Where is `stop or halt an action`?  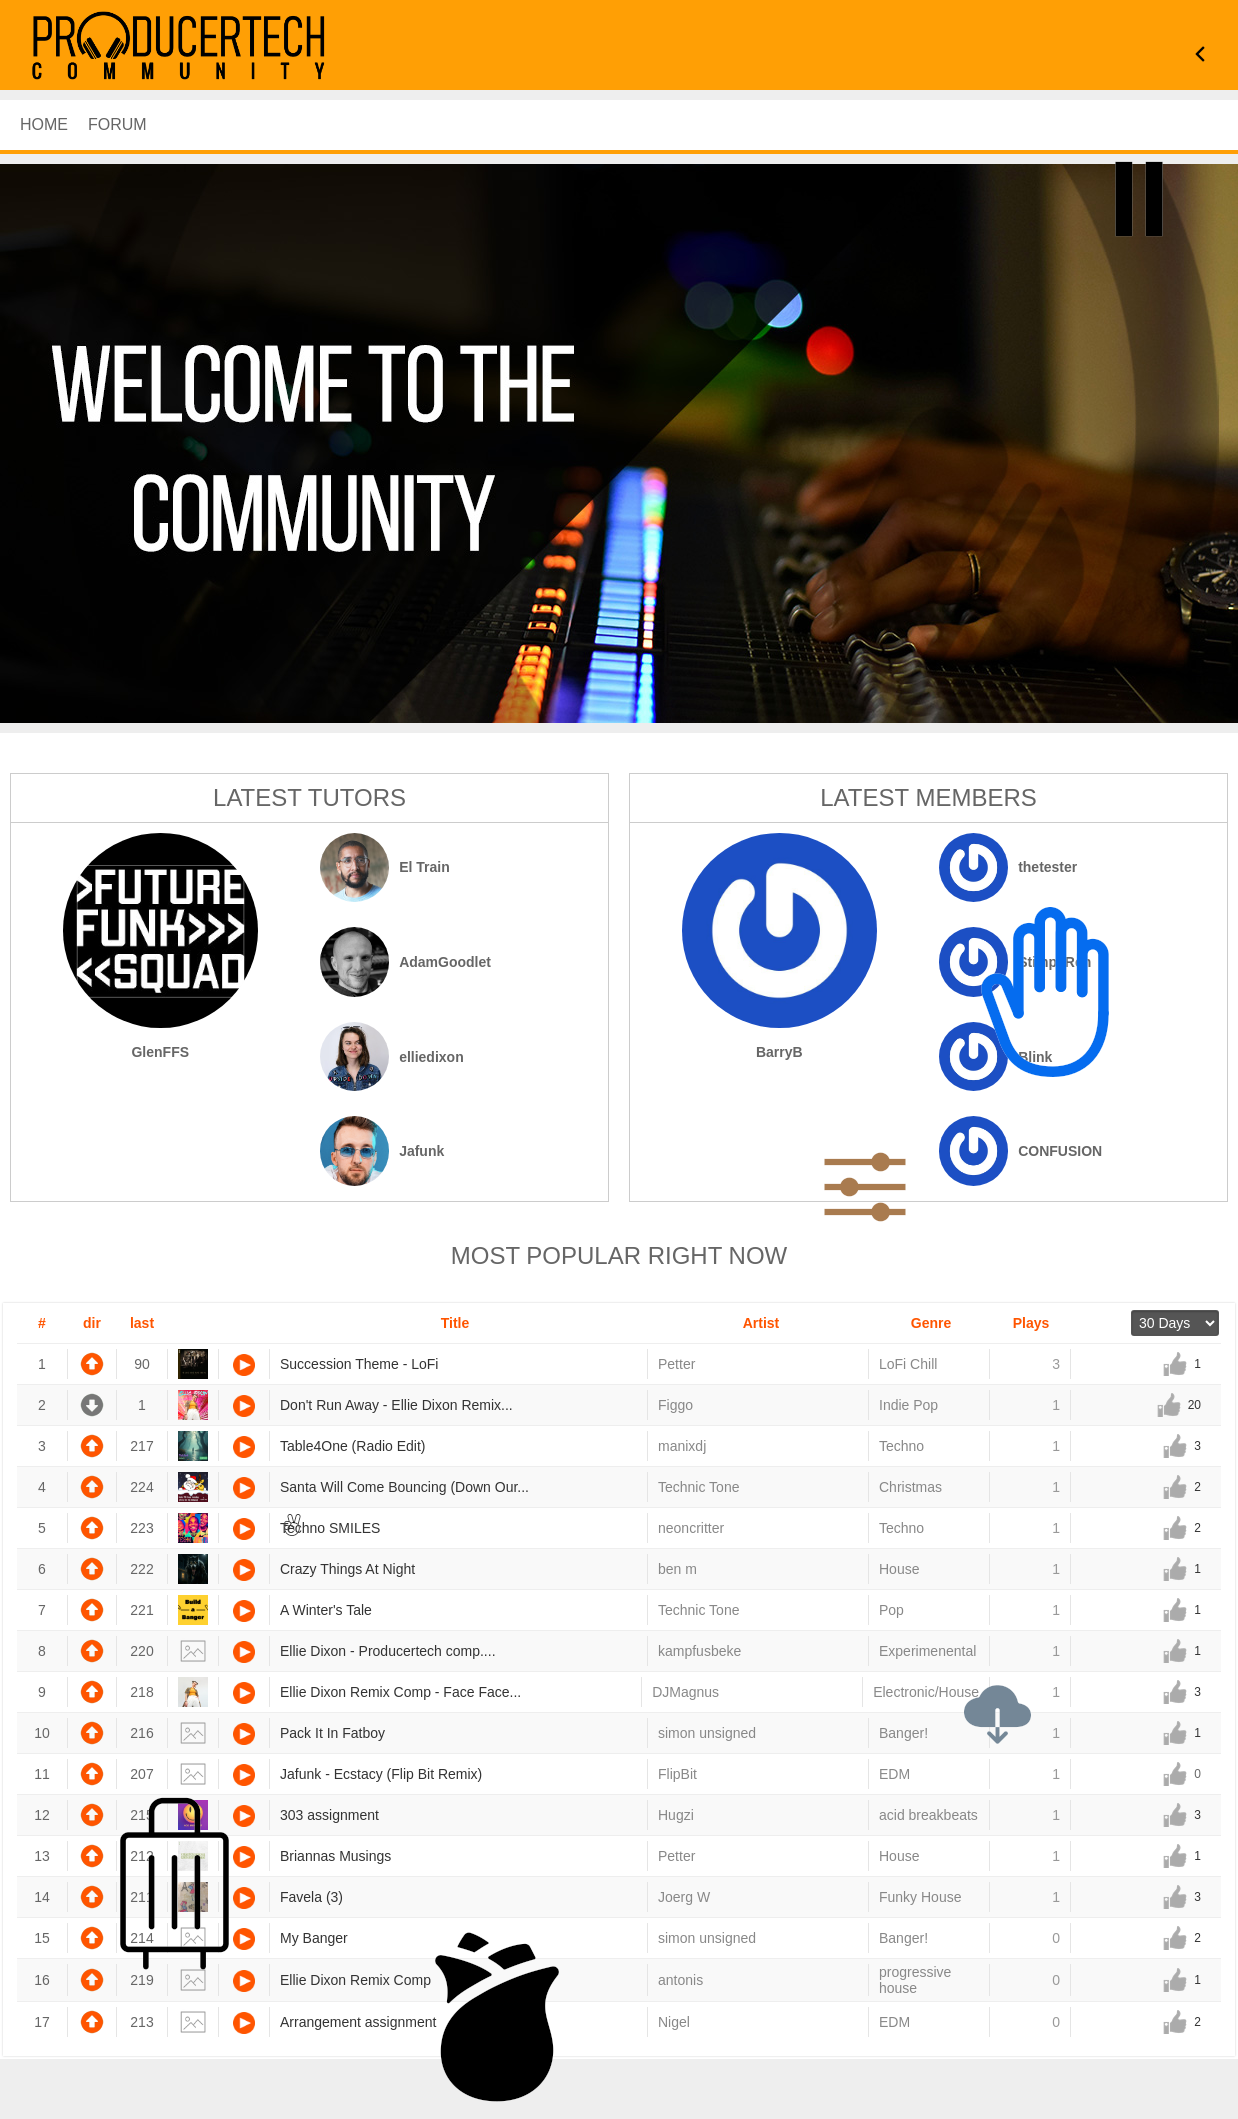
stop or halt an action is located at coordinates (1045, 992).